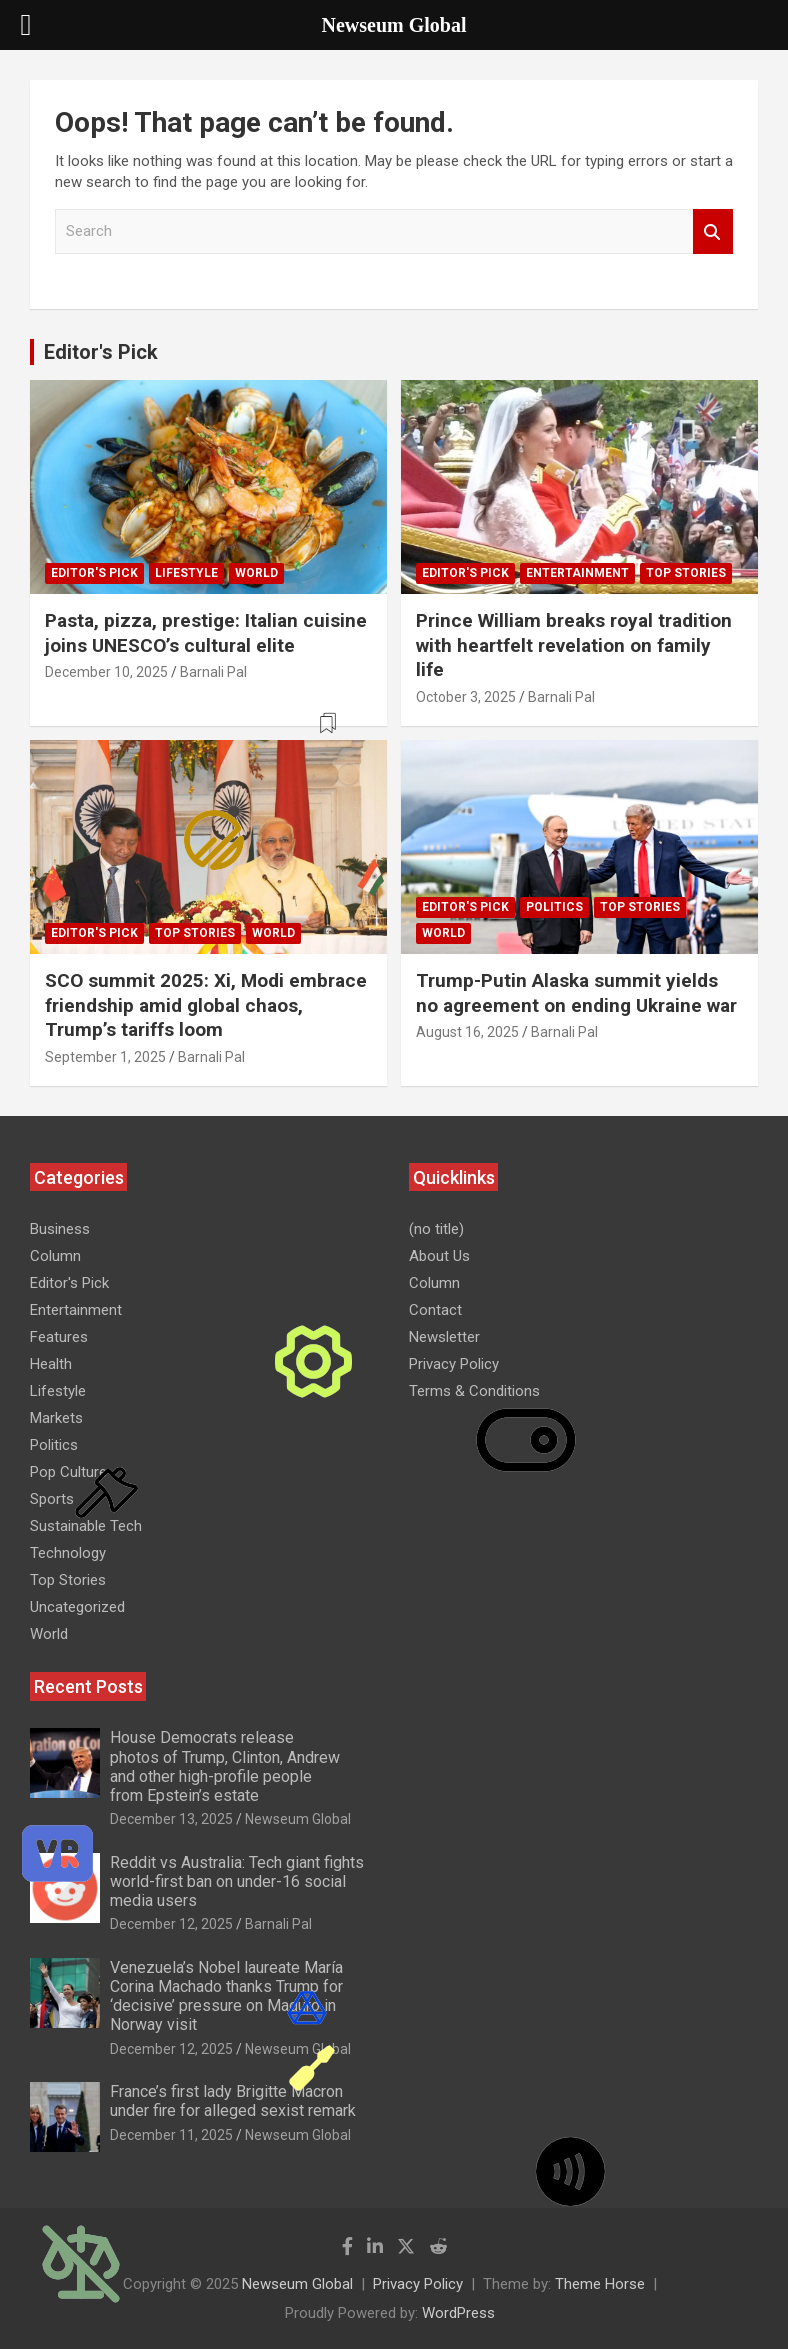  I want to click on tap to pay with contactless payment, so click(570, 2171).